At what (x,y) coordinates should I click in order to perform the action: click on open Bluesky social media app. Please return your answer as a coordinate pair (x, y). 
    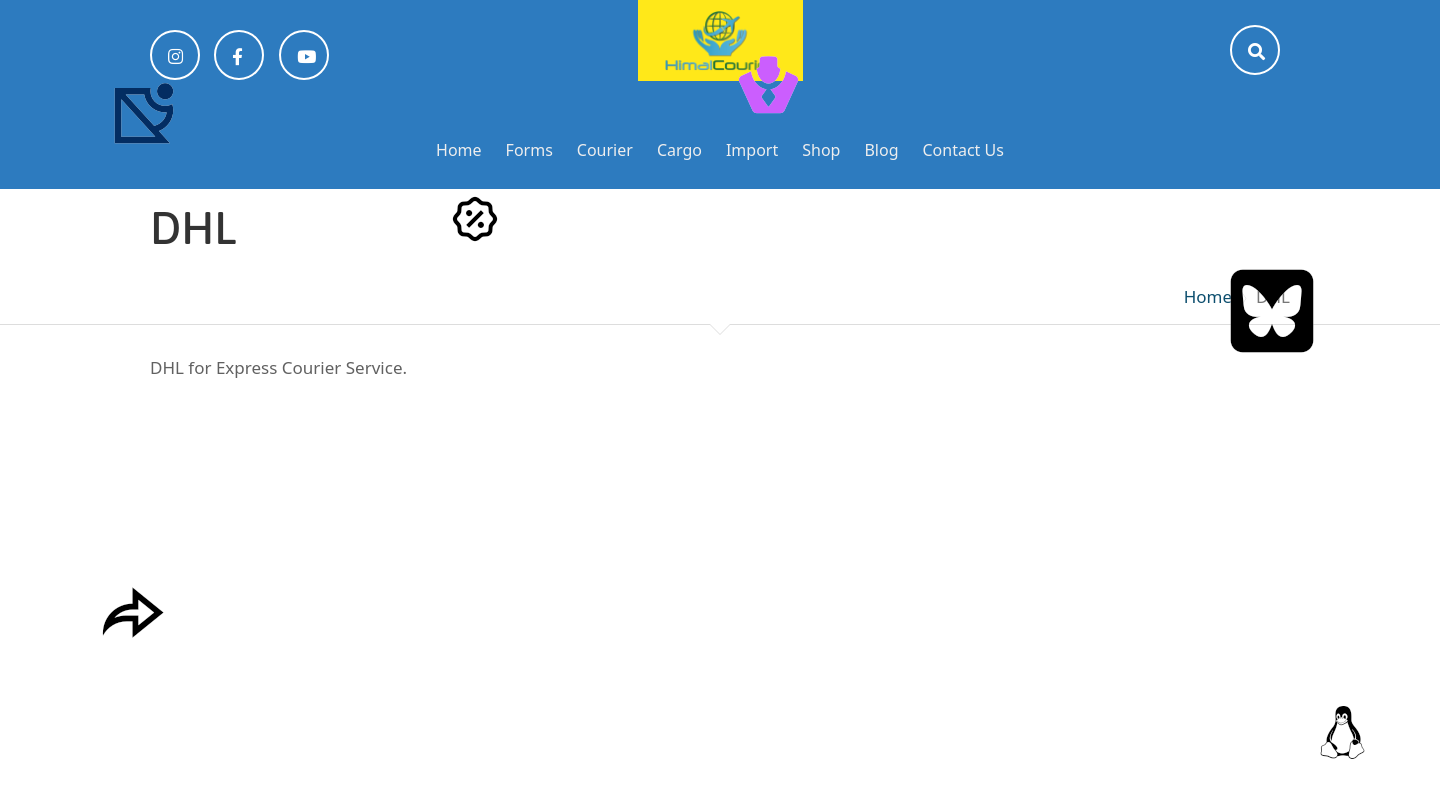
    Looking at the image, I should click on (1272, 311).